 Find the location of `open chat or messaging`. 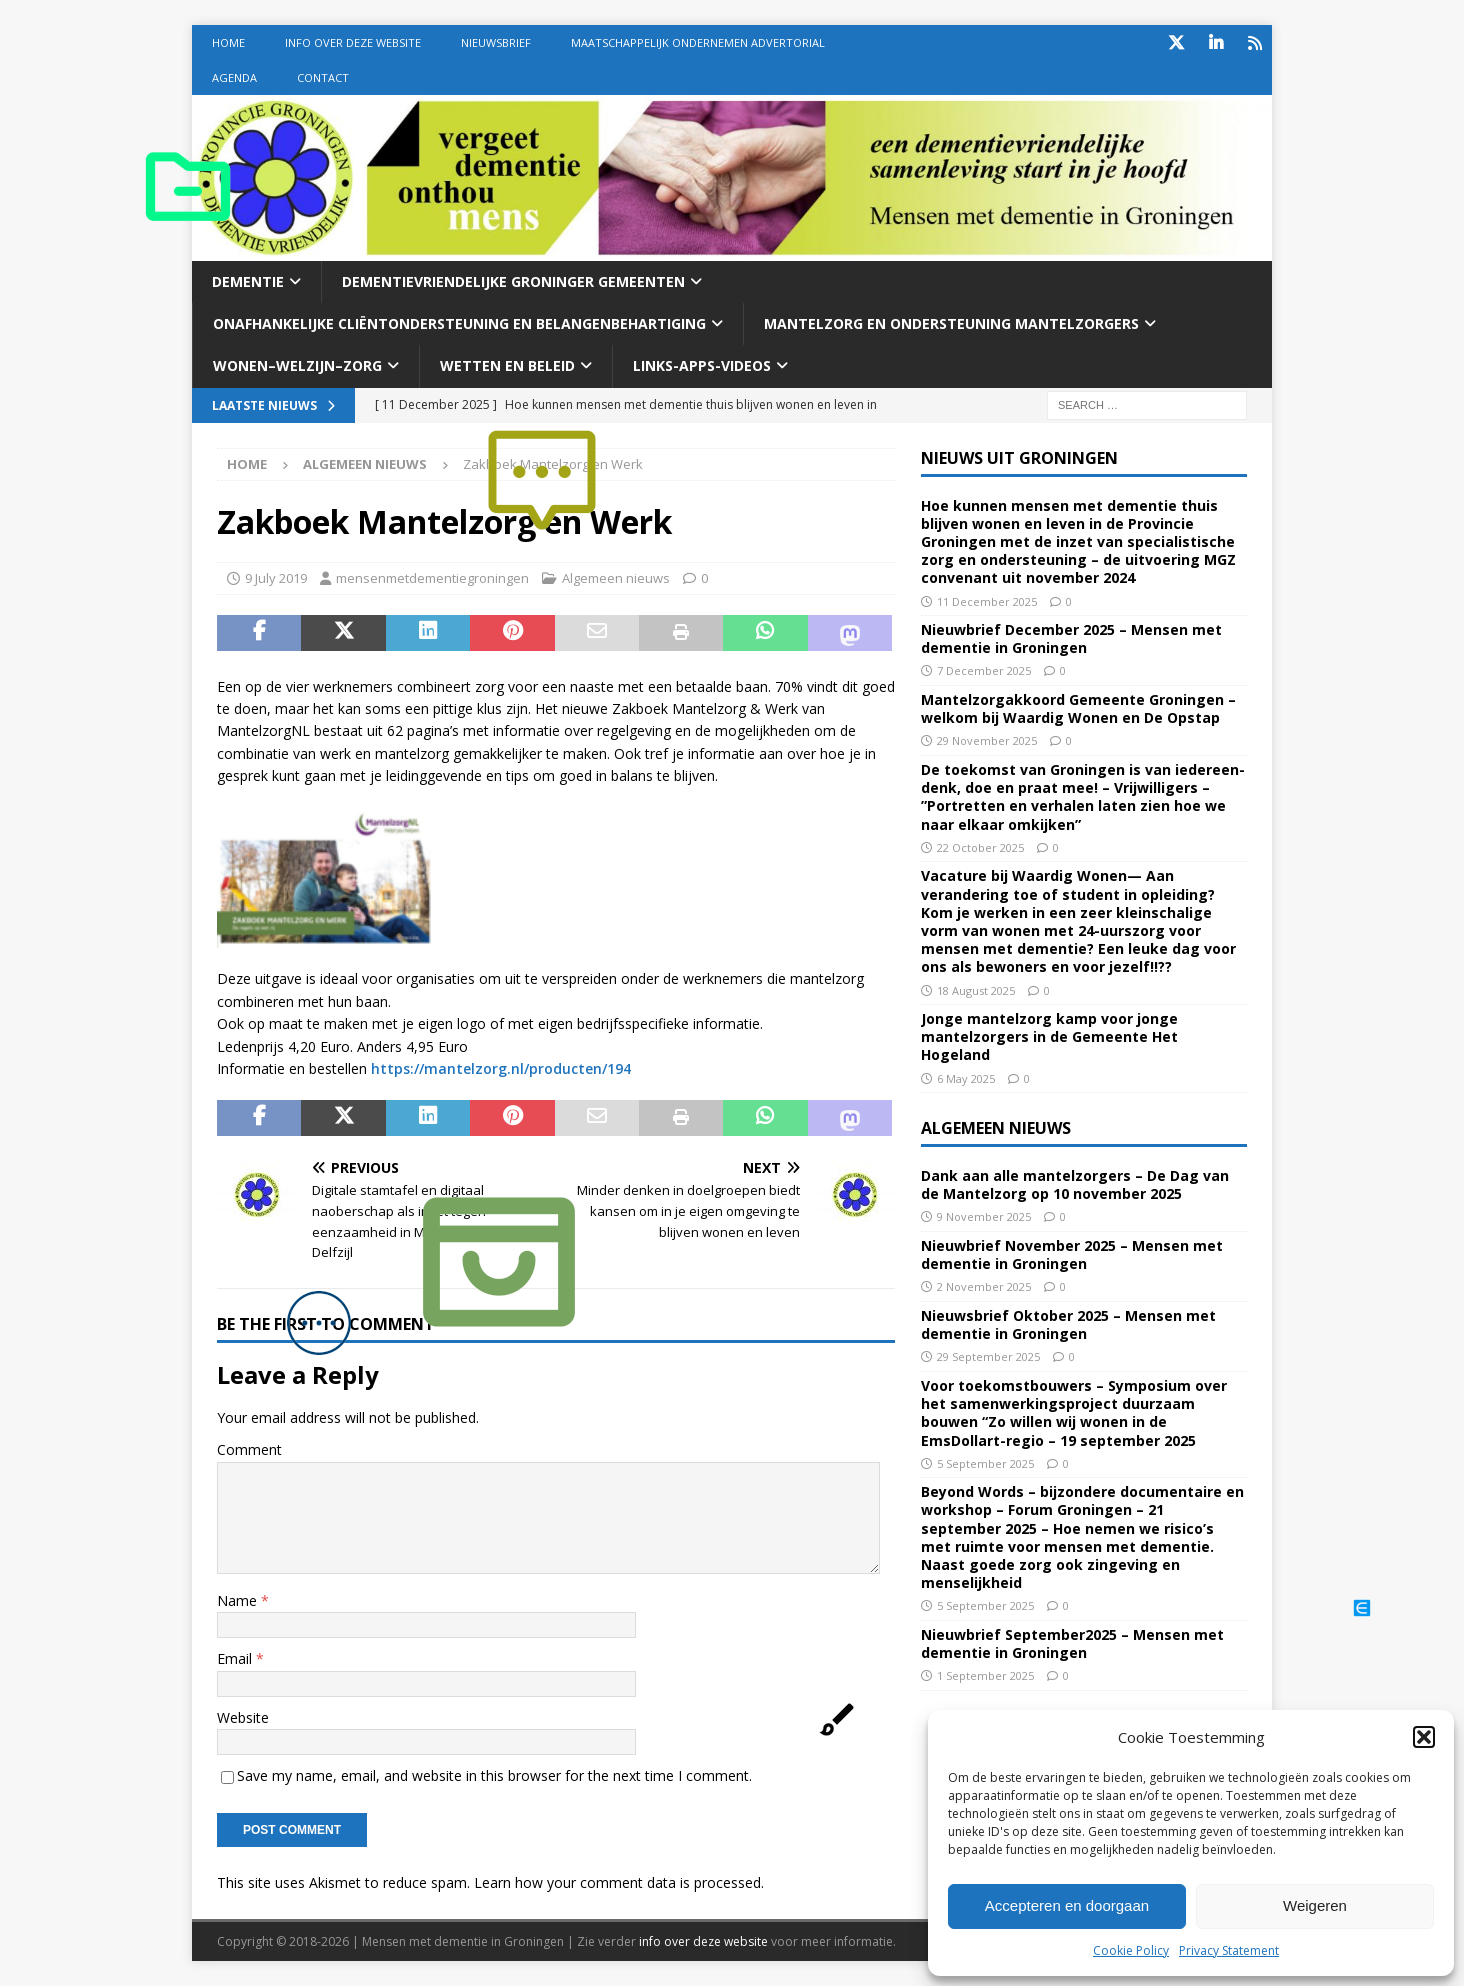

open chat or messaging is located at coordinates (542, 476).